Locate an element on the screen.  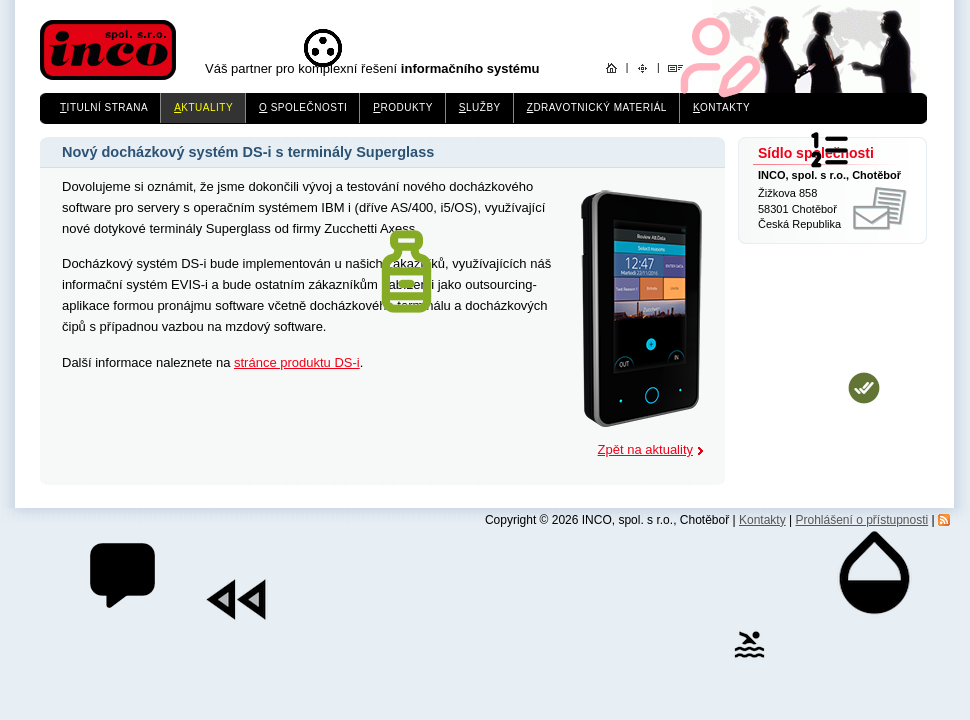
view group or team workspace is located at coordinates (323, 48).